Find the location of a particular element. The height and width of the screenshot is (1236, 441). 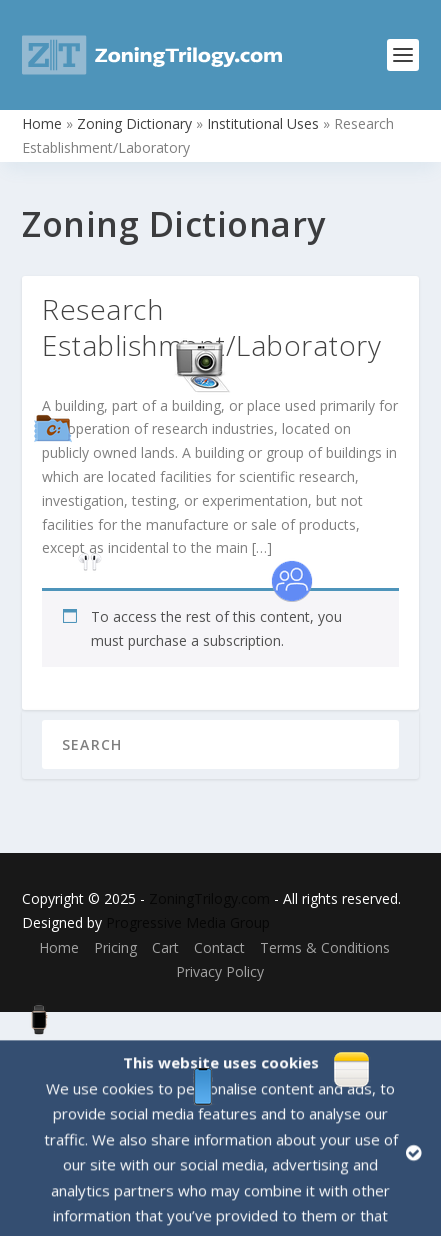

create a web page from captured images is located at coordinates (199, 366).